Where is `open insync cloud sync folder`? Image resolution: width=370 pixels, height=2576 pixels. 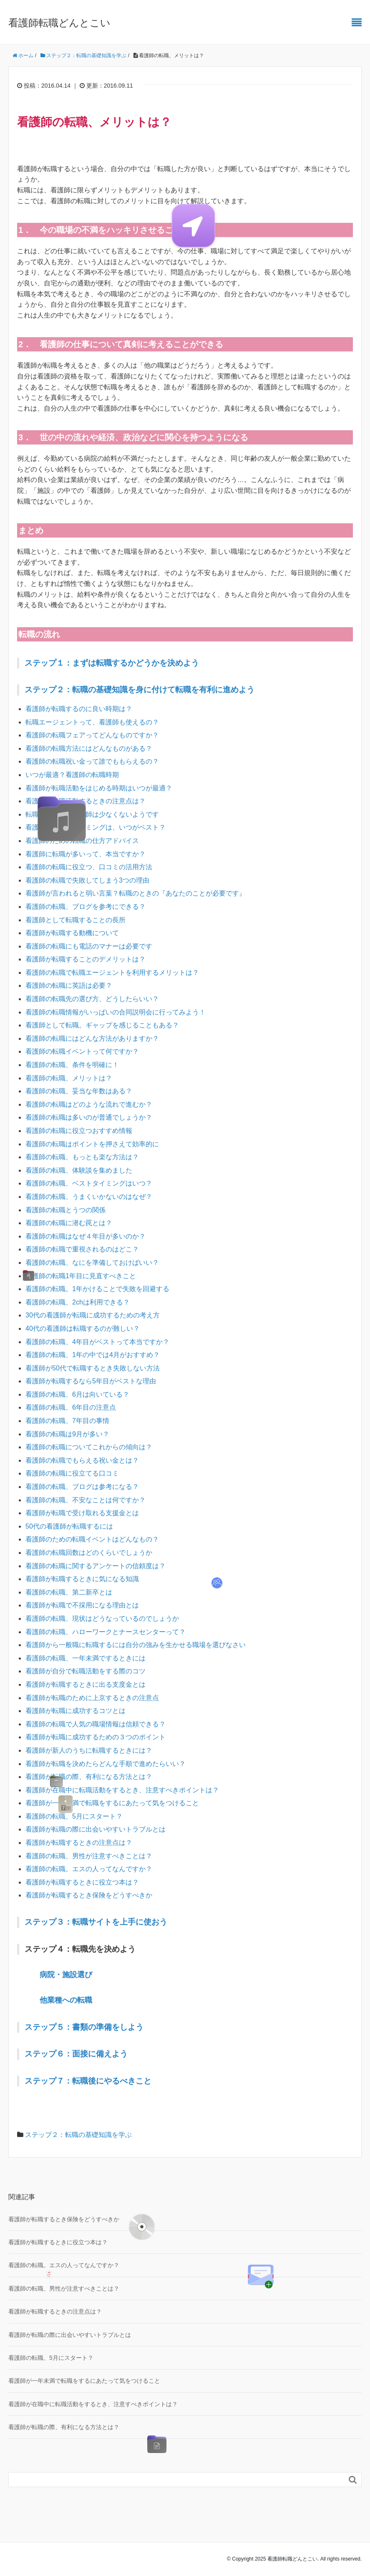
open insync cloud sync folder is located at coordinates (28, 1275).